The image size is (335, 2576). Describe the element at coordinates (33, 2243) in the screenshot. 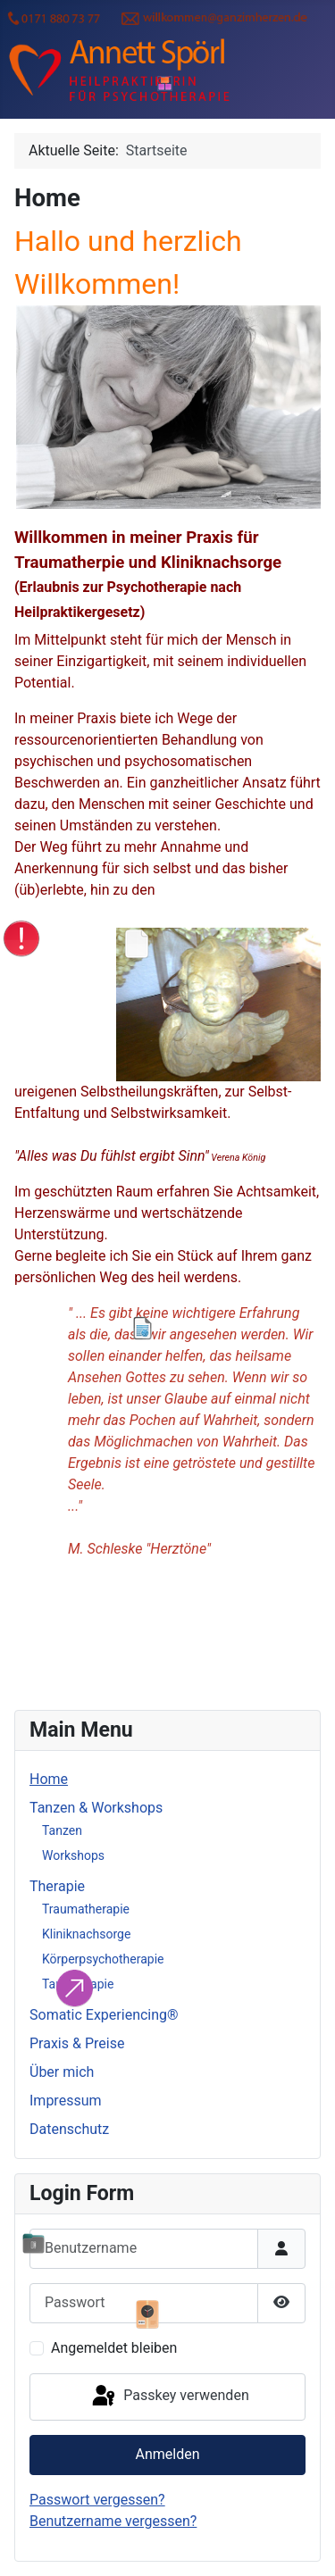

I see `access your templates folder` at that location.